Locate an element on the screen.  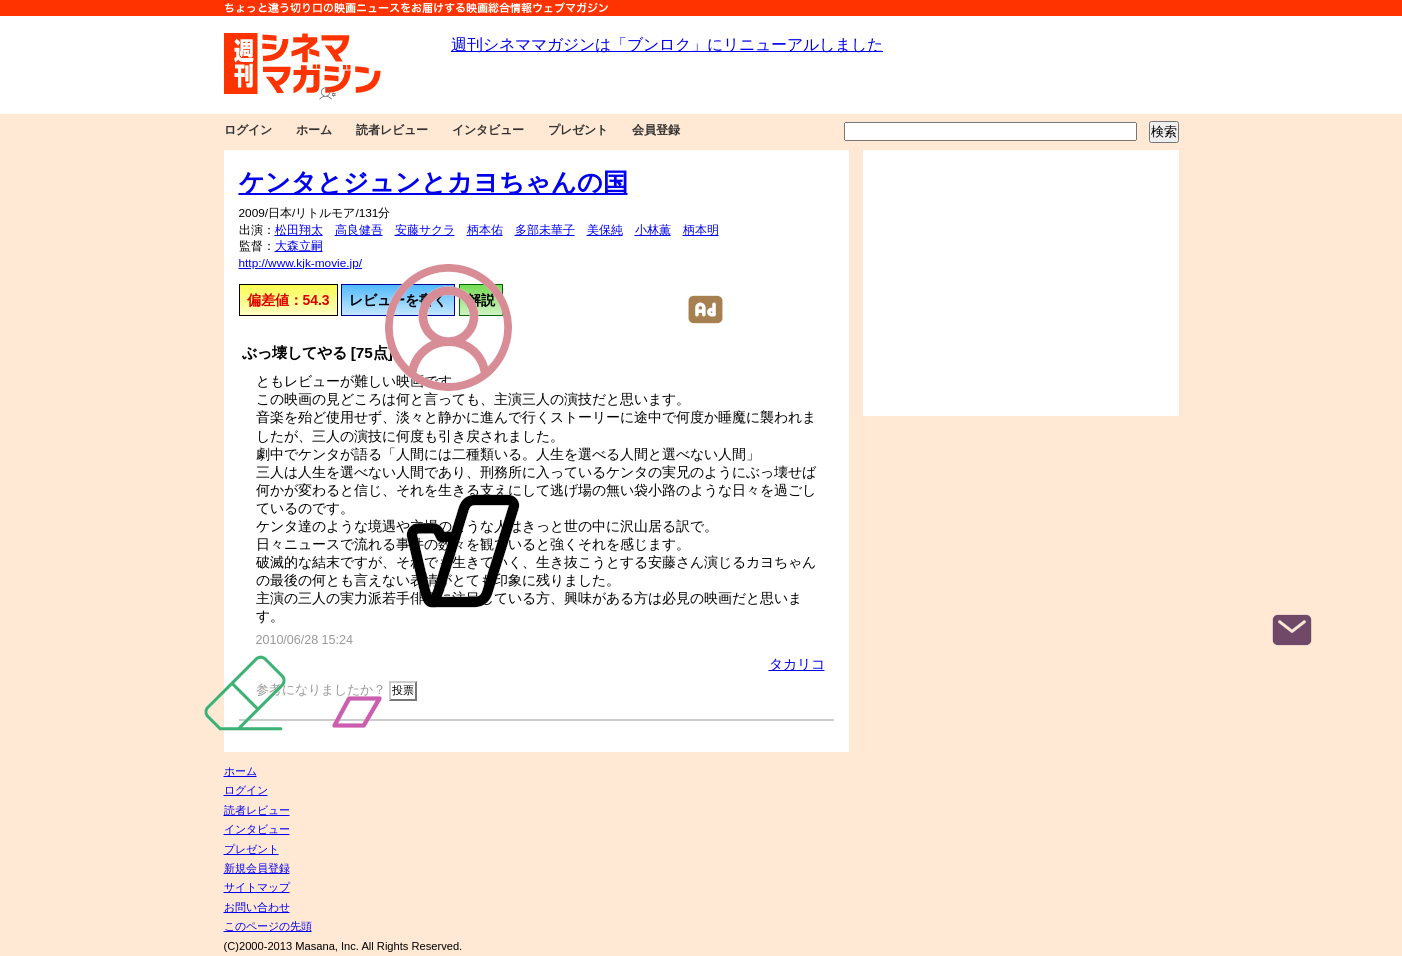
indicates sponsored or advertisement content is located at coordinates (705, 309).